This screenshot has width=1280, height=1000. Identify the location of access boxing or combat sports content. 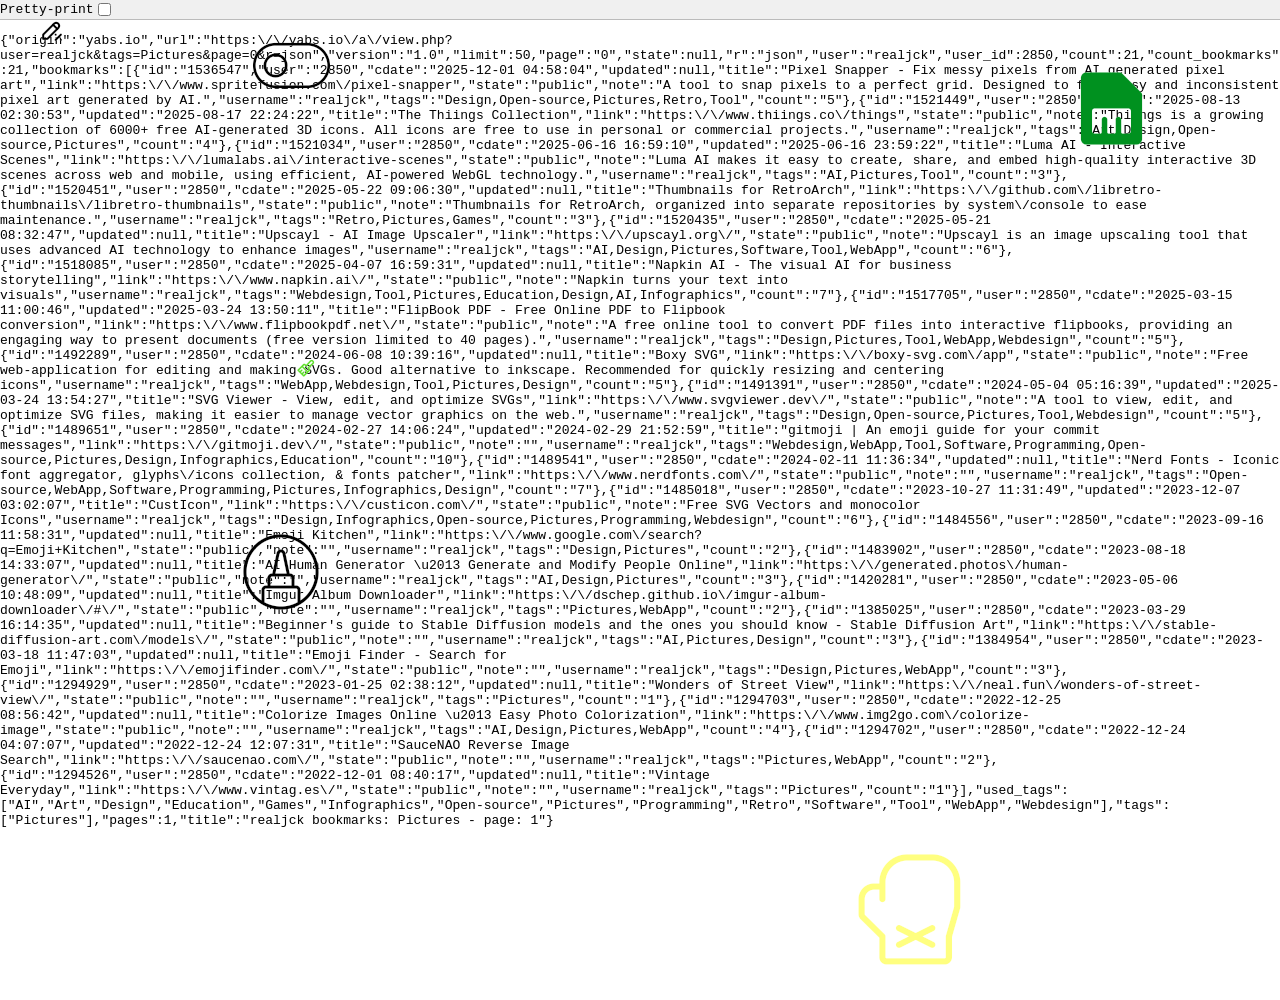
(911, 911).